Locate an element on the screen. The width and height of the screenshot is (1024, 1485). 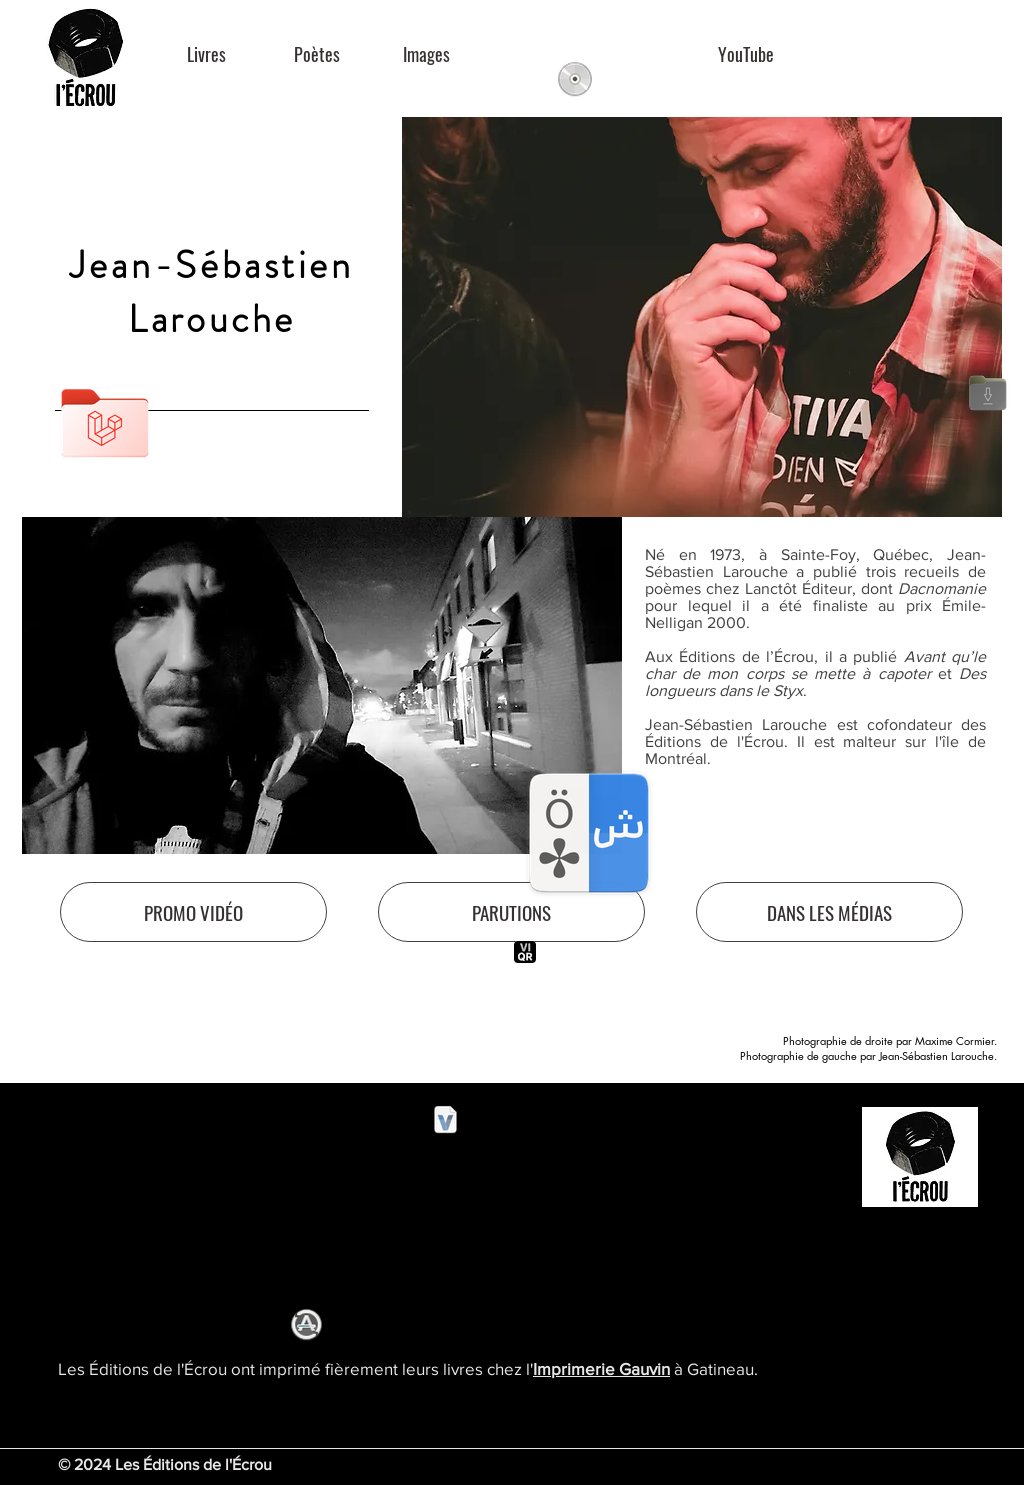
a v programming language source file is located at coordinates (445, 1119).